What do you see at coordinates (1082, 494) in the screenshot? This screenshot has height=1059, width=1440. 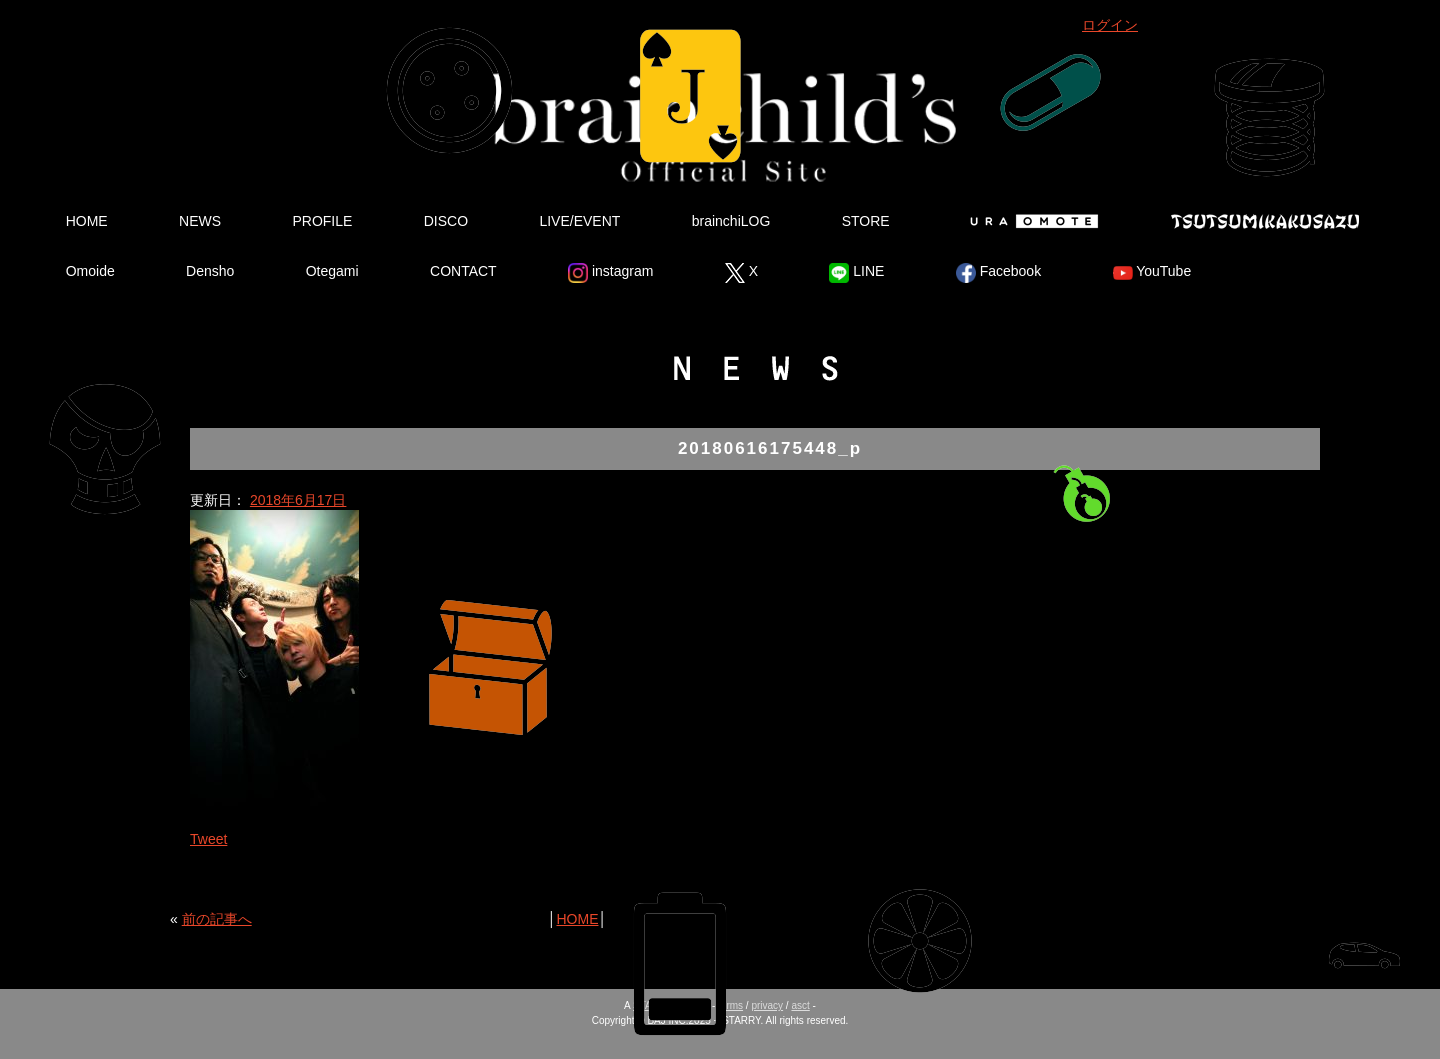 I see `deploy cluster bomb weapon in game` at bounding box center [1082, 494].